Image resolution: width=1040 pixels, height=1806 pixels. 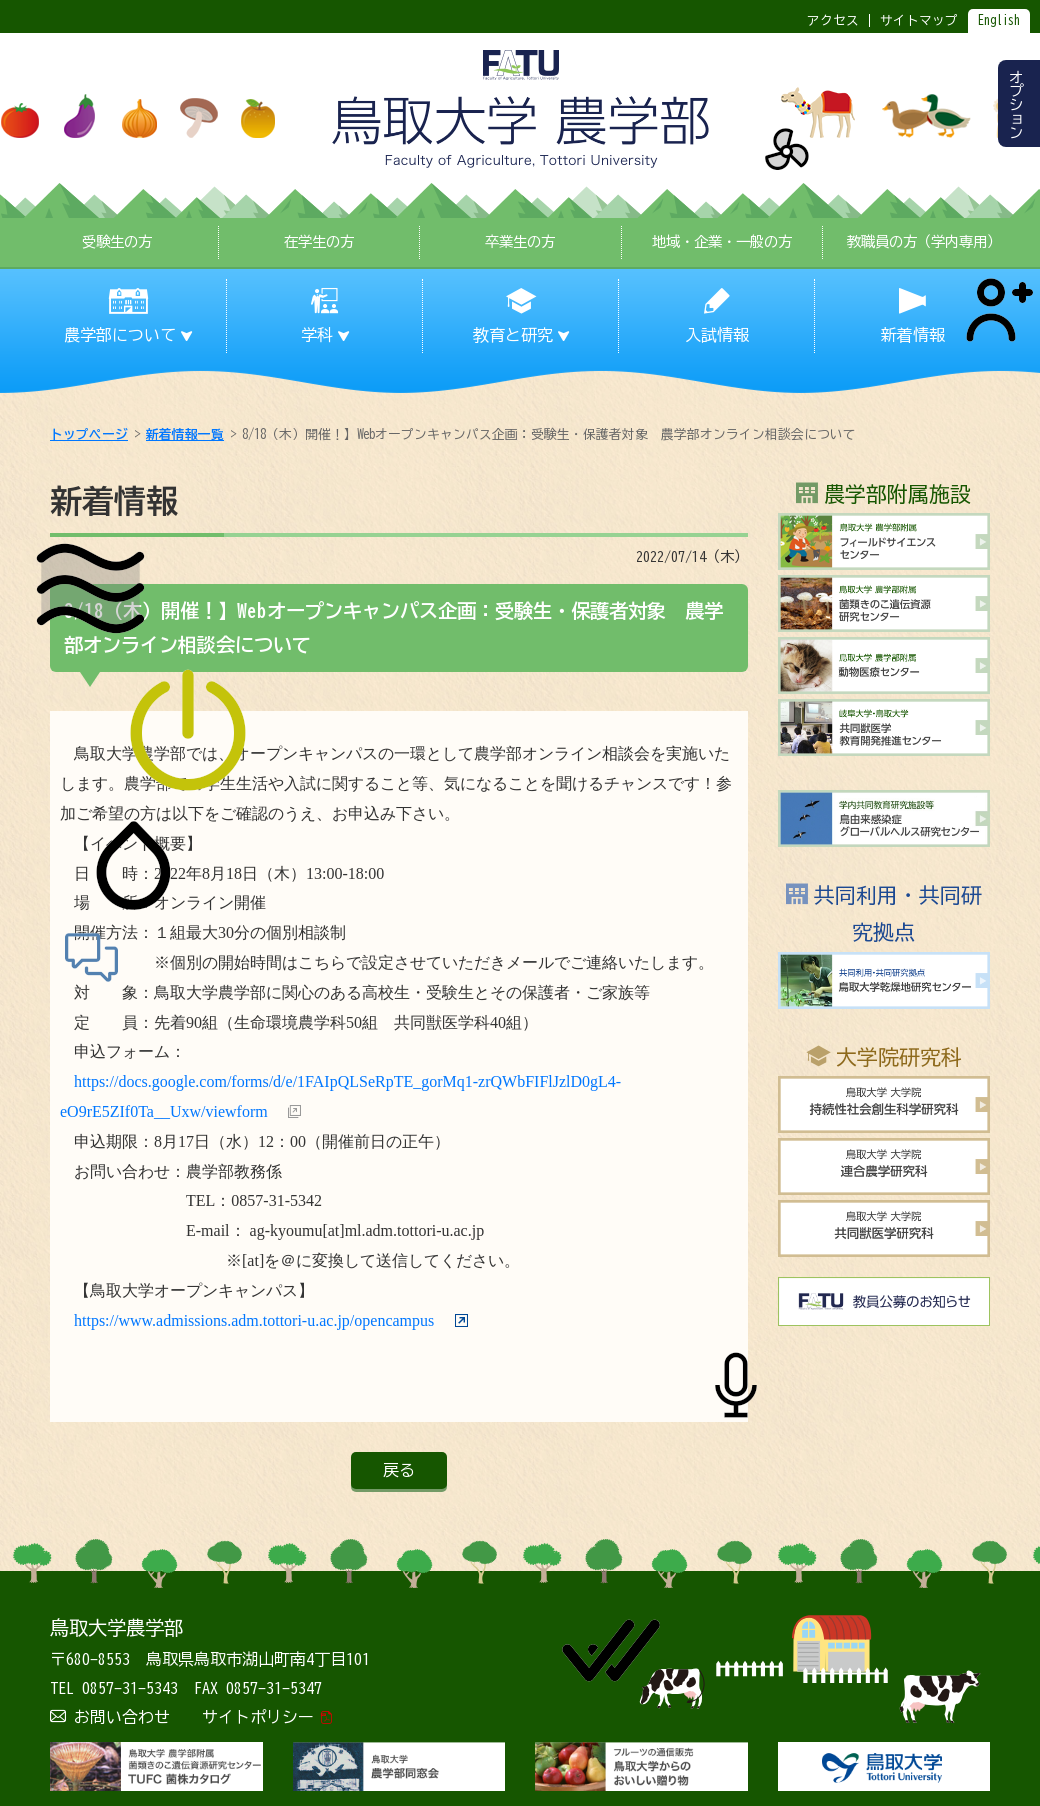 What do you see at coordinates (133, 865) in the screenshot?
I see `adjust water or hydration settings` at bounding box center [133, 865].